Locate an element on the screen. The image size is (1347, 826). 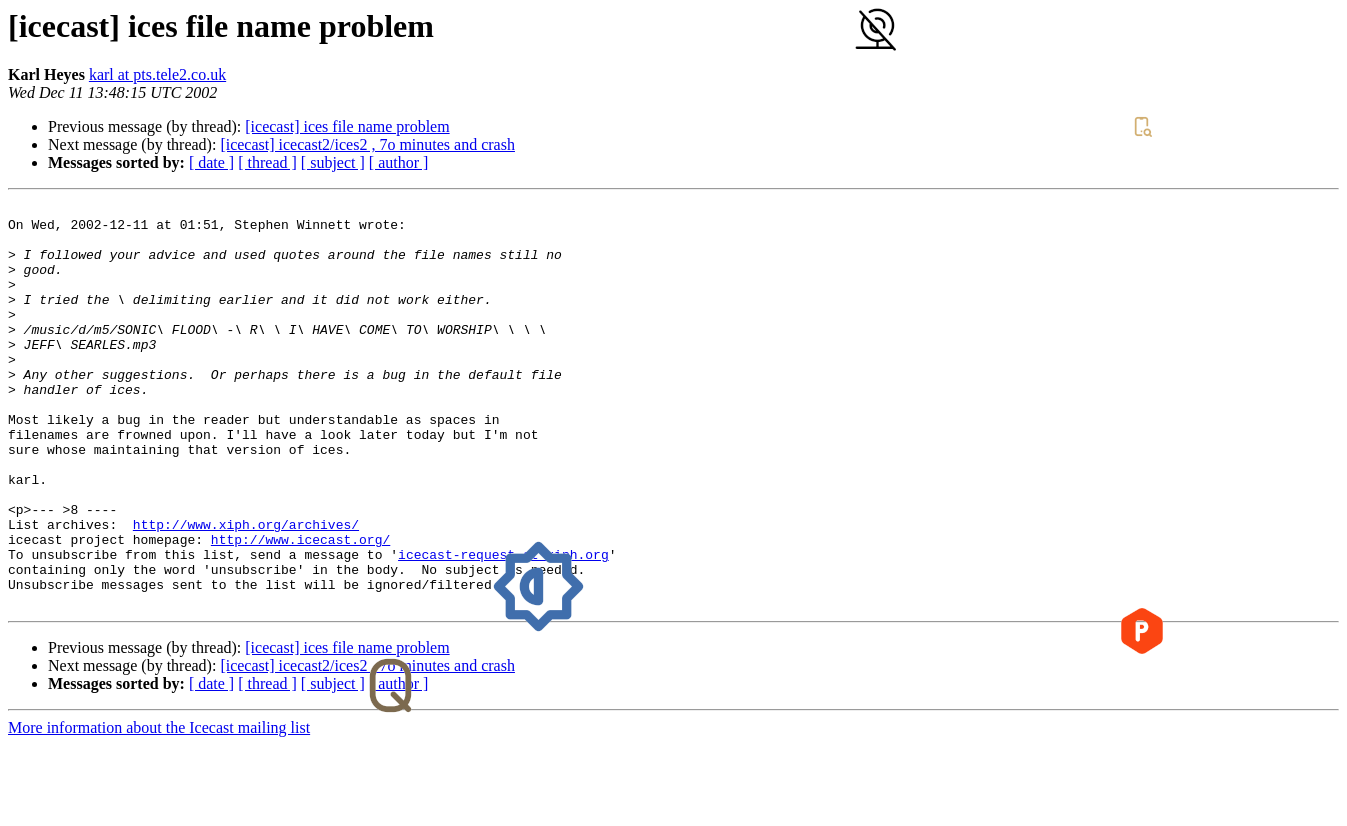
camera is disabled or blocked is located at coordinates (877, 30).